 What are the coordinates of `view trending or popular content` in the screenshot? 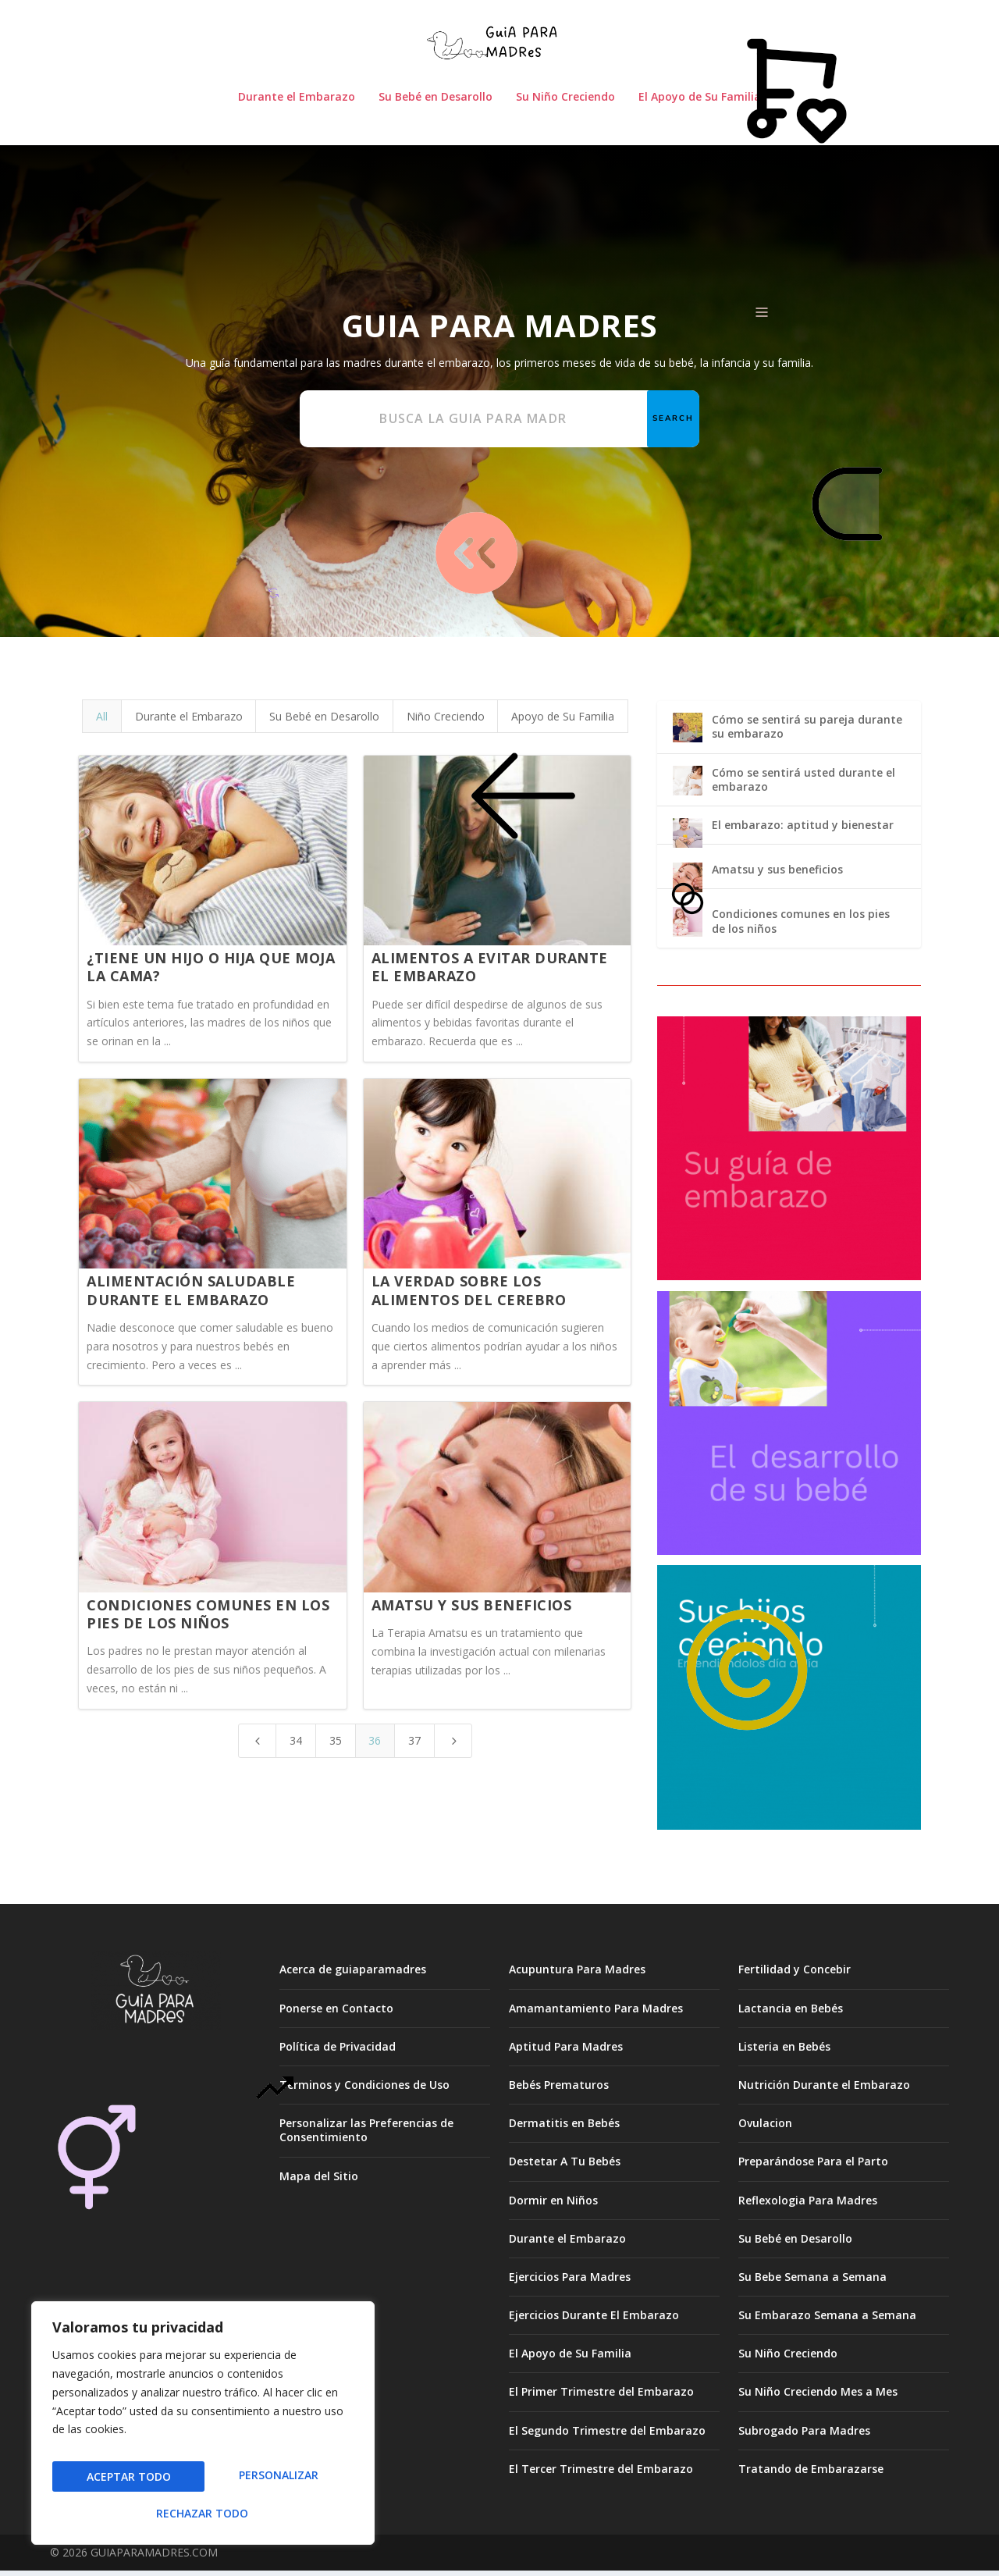 It's located at (275, 2088).